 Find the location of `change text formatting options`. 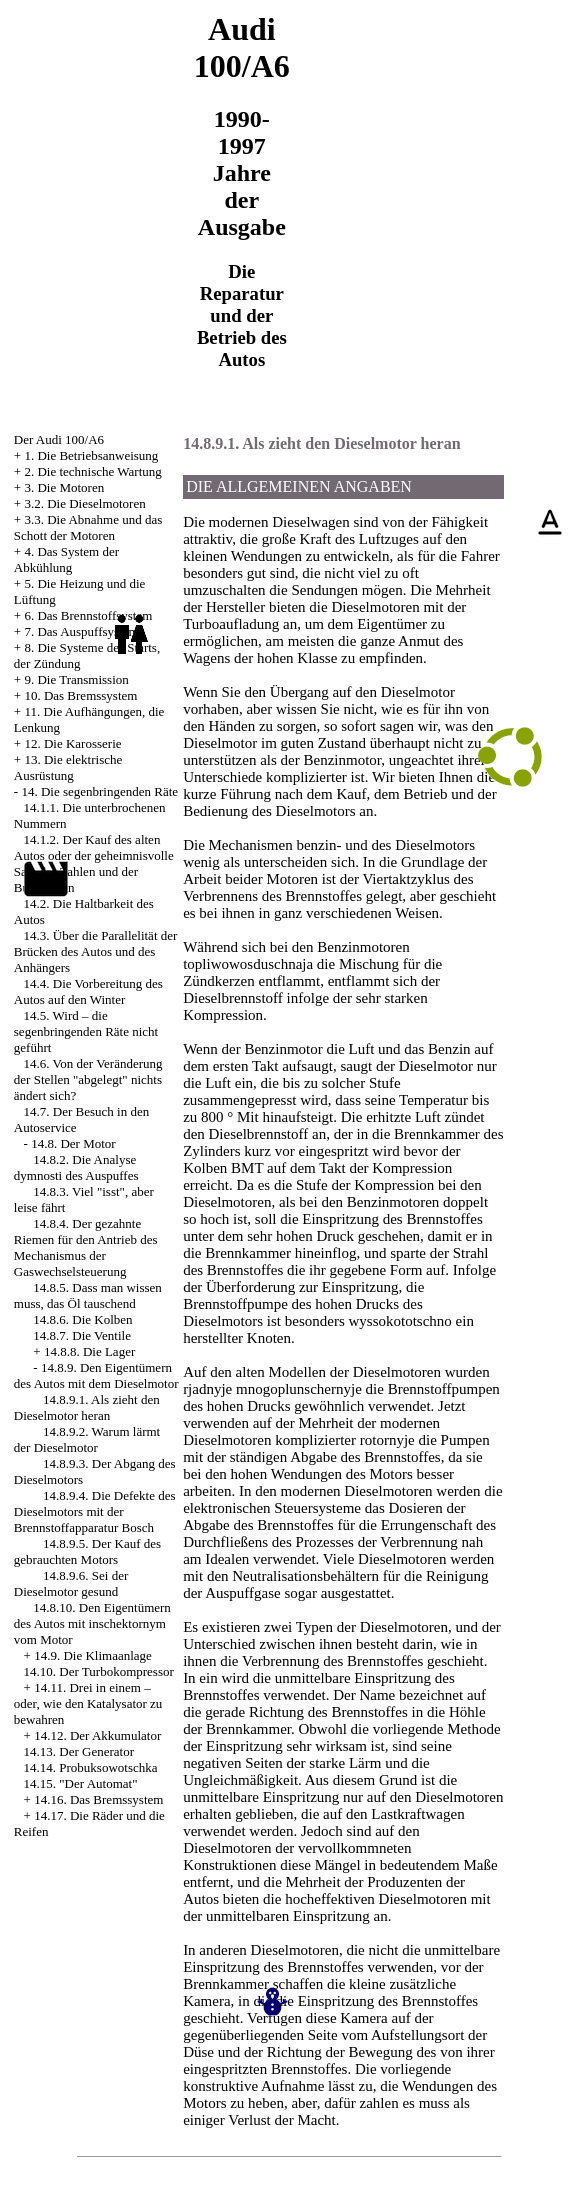

change text formatting options is located at coordinates (550, 523).